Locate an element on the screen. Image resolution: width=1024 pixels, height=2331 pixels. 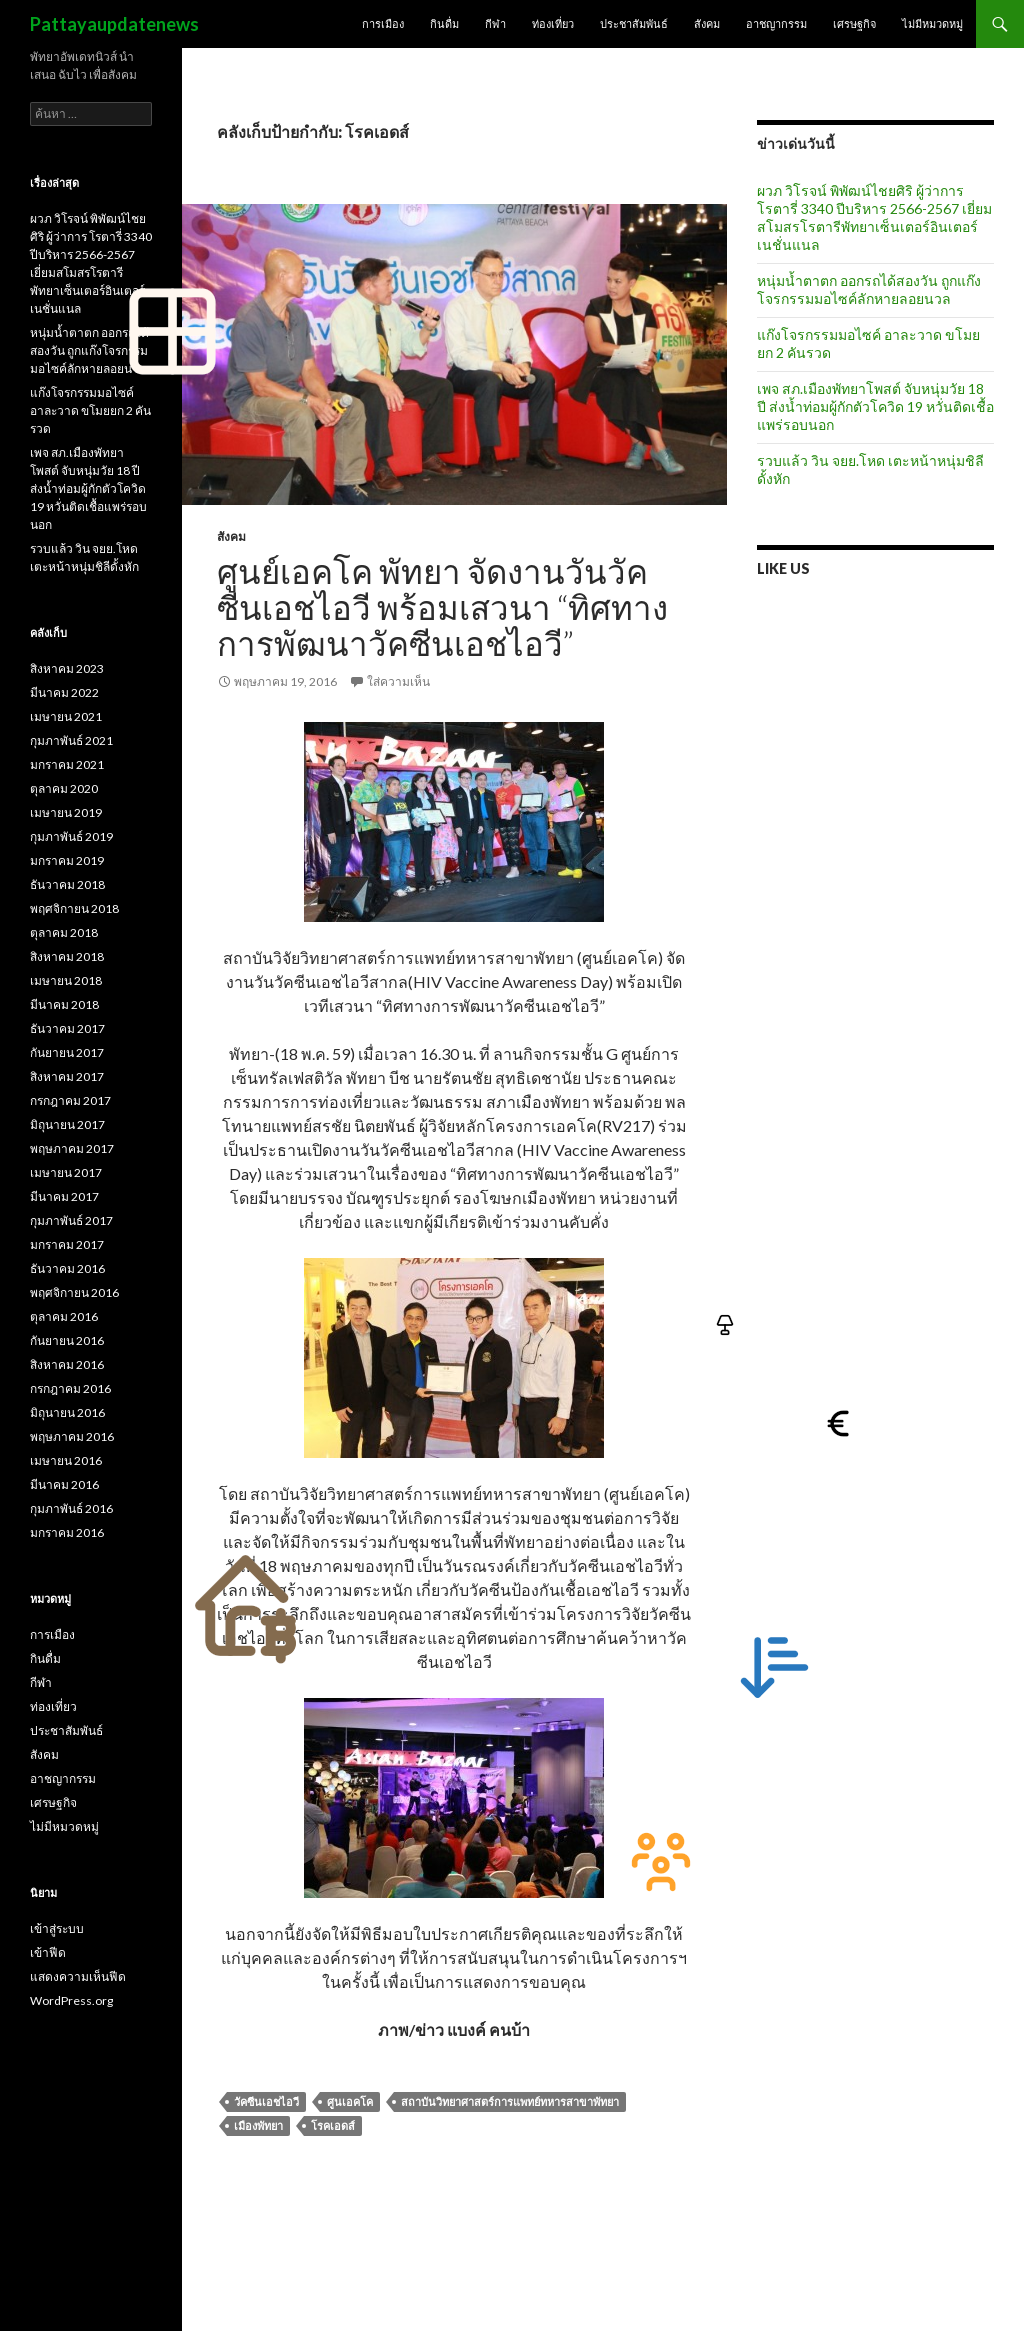
indicates euro currency or pricing is located at coordinates (839, 1423).